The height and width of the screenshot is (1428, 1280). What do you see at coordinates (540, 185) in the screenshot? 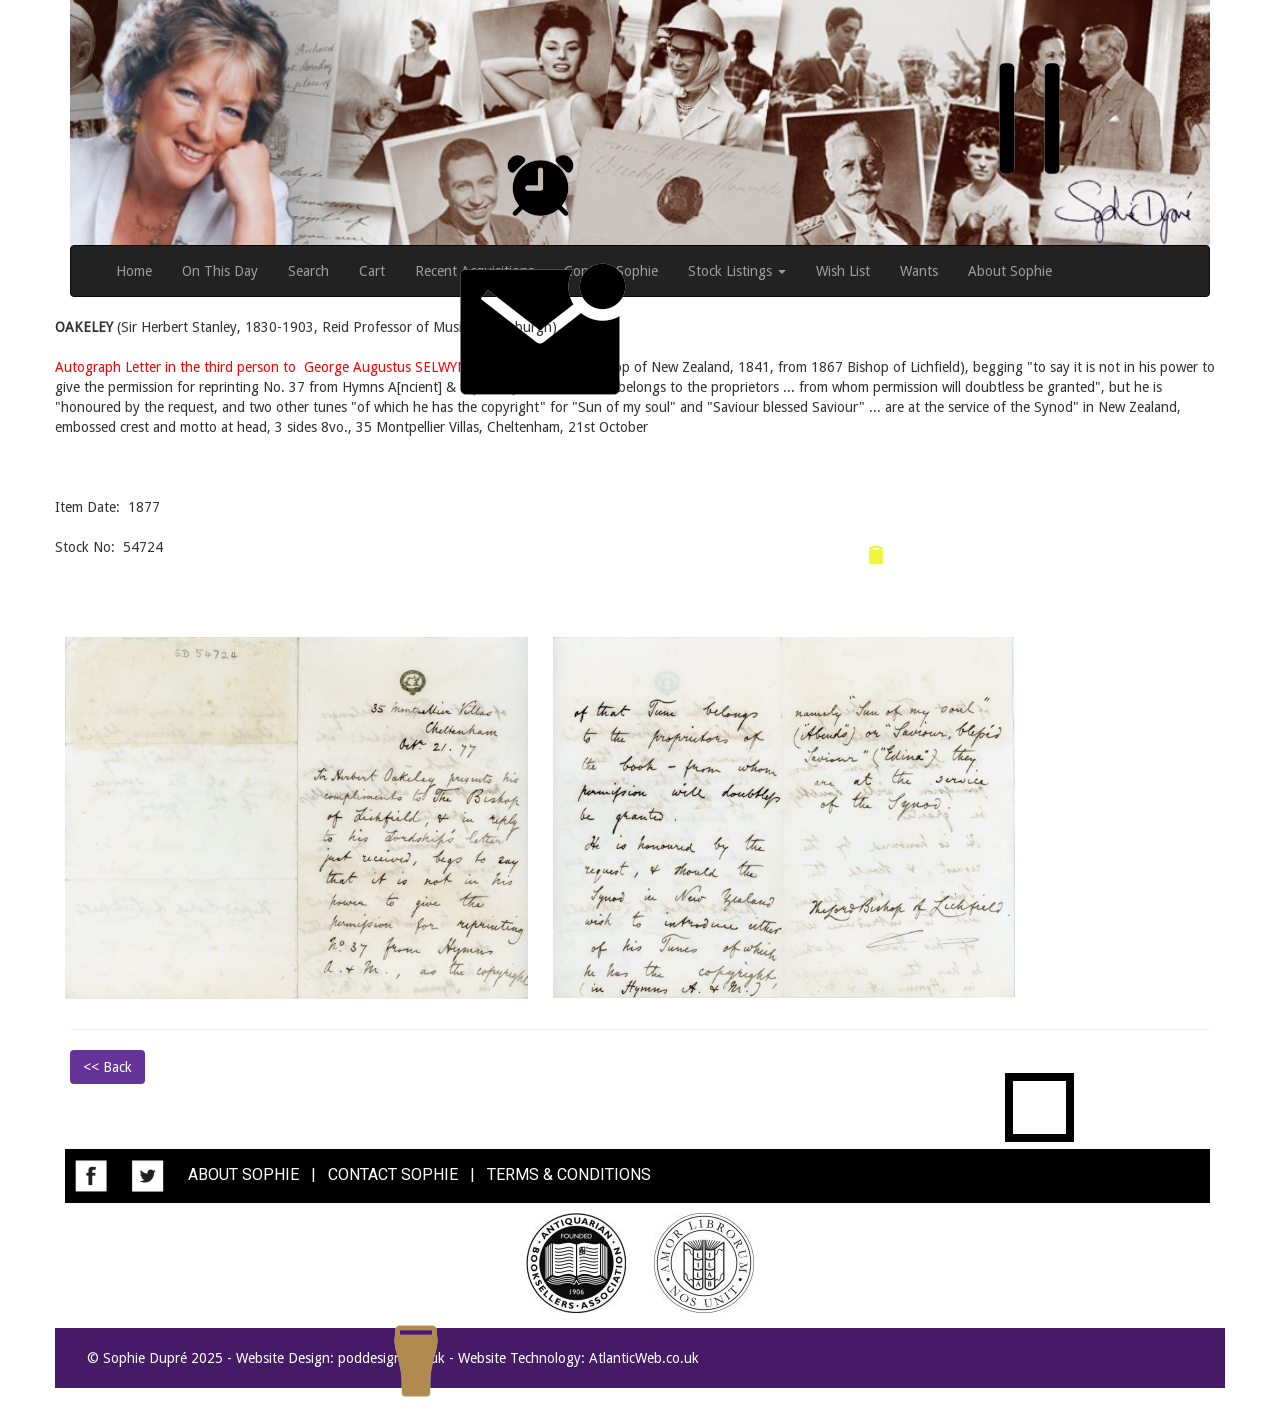
I see `set or manage alarms` at bounding box center [540, 185].